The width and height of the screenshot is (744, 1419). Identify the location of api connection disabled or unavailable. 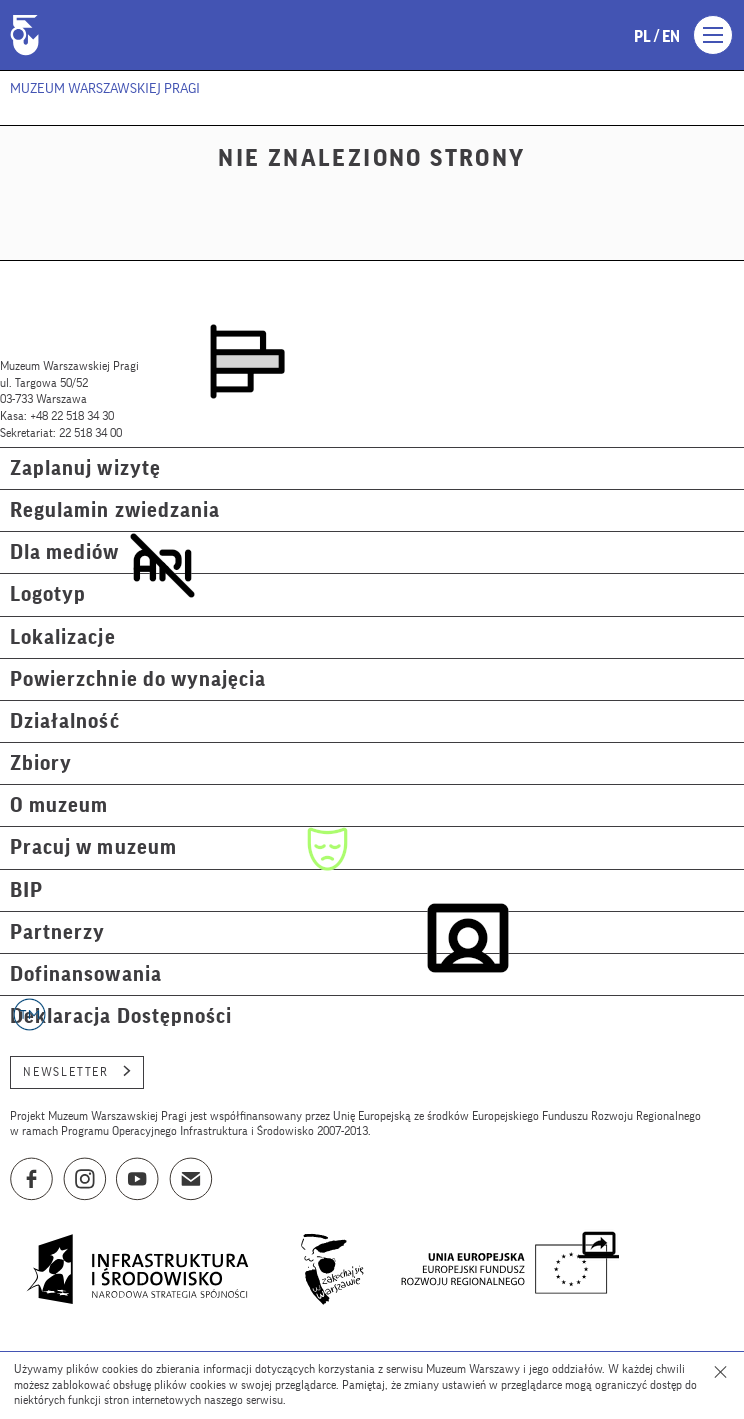
(162, 565).